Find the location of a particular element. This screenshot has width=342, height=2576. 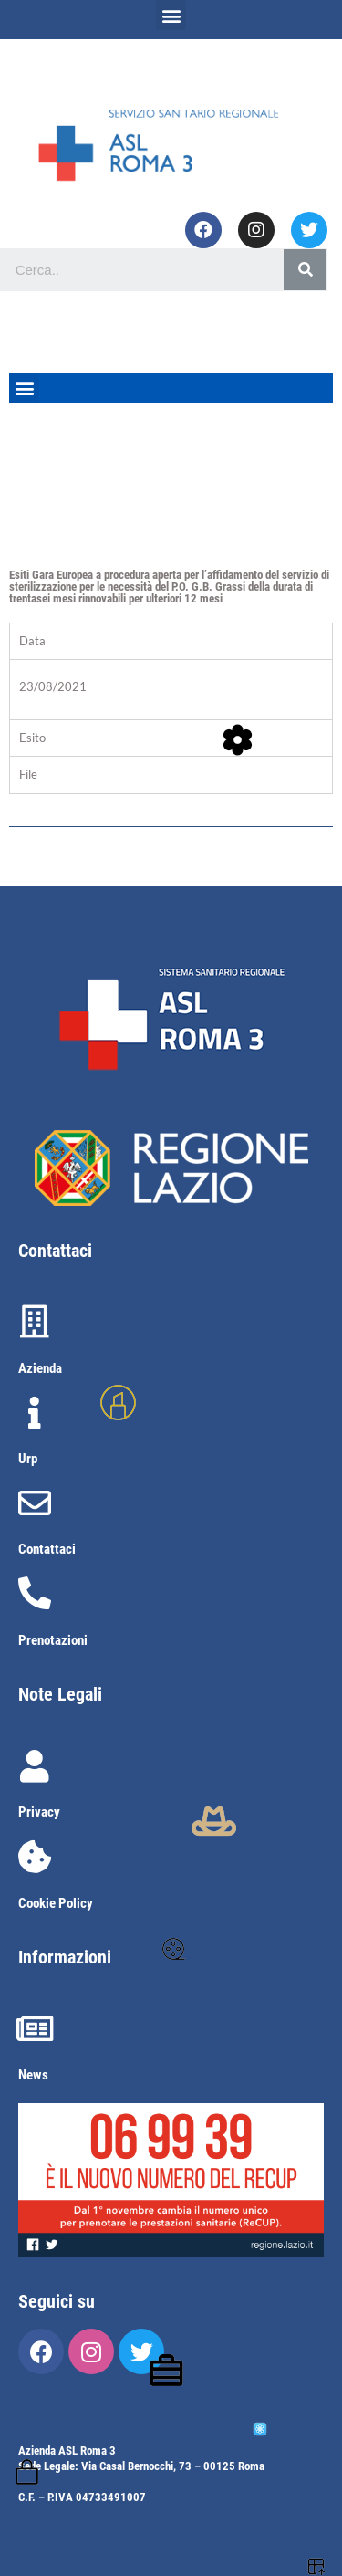

access work or business-related files is located at coordinates (166, 2372).